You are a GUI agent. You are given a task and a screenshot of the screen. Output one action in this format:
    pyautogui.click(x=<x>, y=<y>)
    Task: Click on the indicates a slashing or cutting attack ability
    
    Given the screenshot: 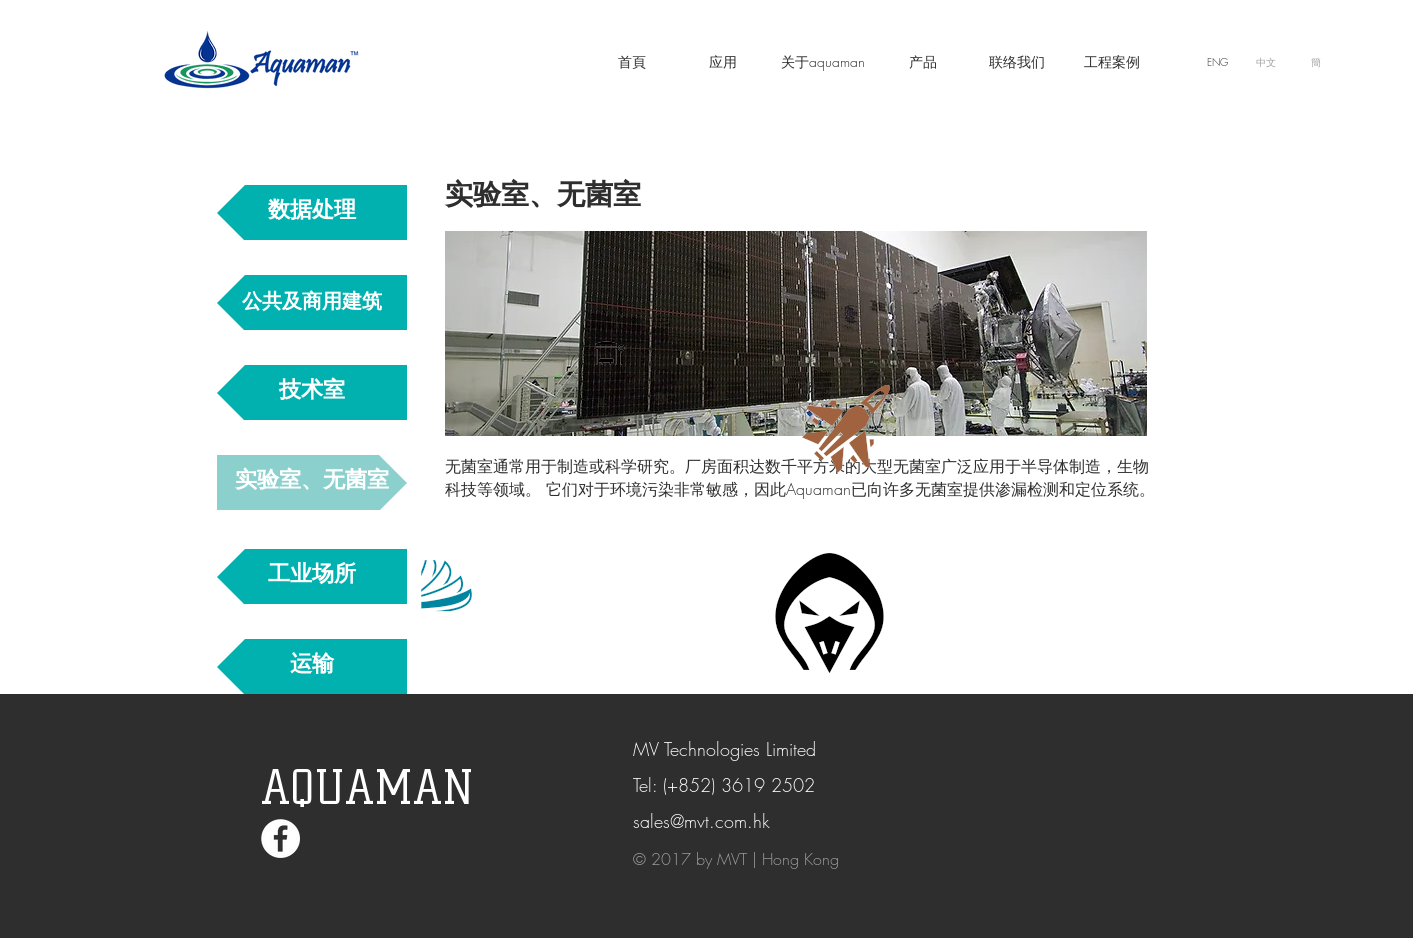 What is the action you would take?
    pyautogui.click(x=446, y=585)
    